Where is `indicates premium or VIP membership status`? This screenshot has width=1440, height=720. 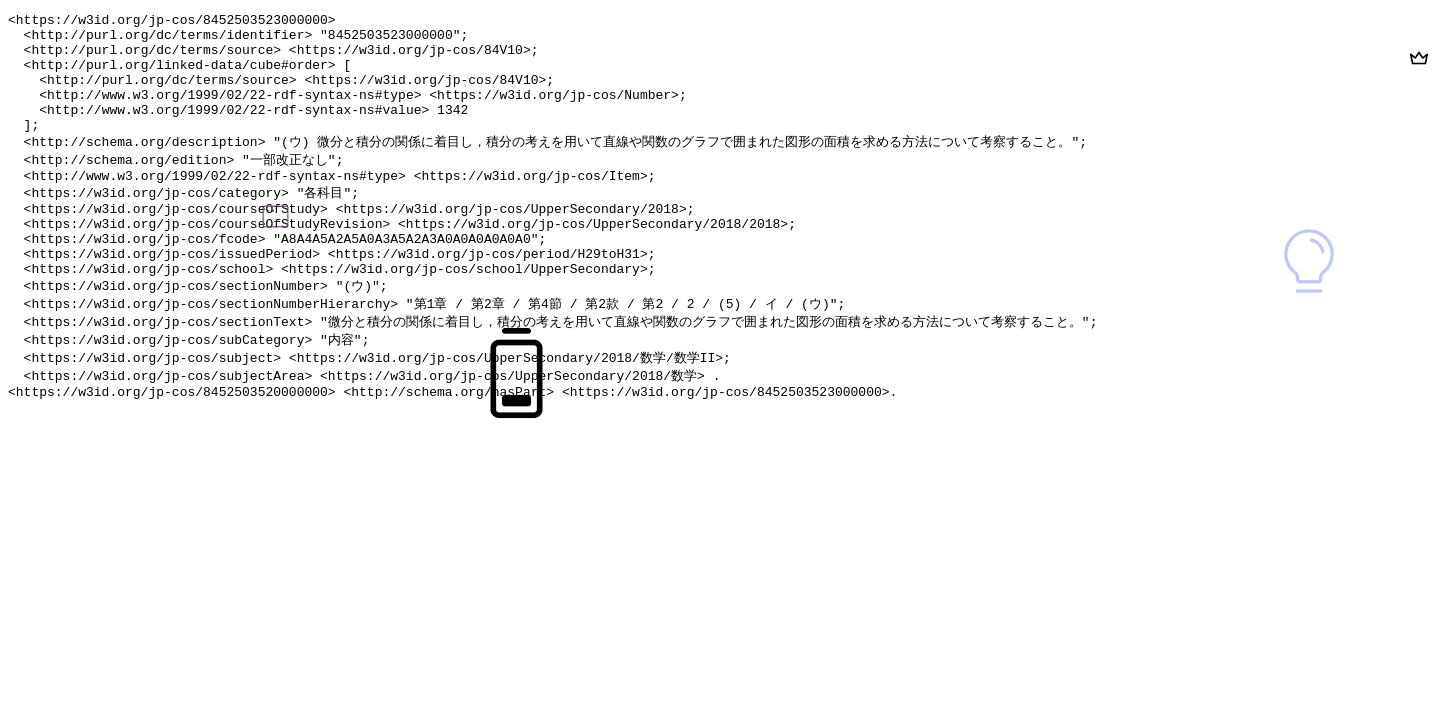
indicates premium or VIP membership status is located at coordinates (1419, 58).